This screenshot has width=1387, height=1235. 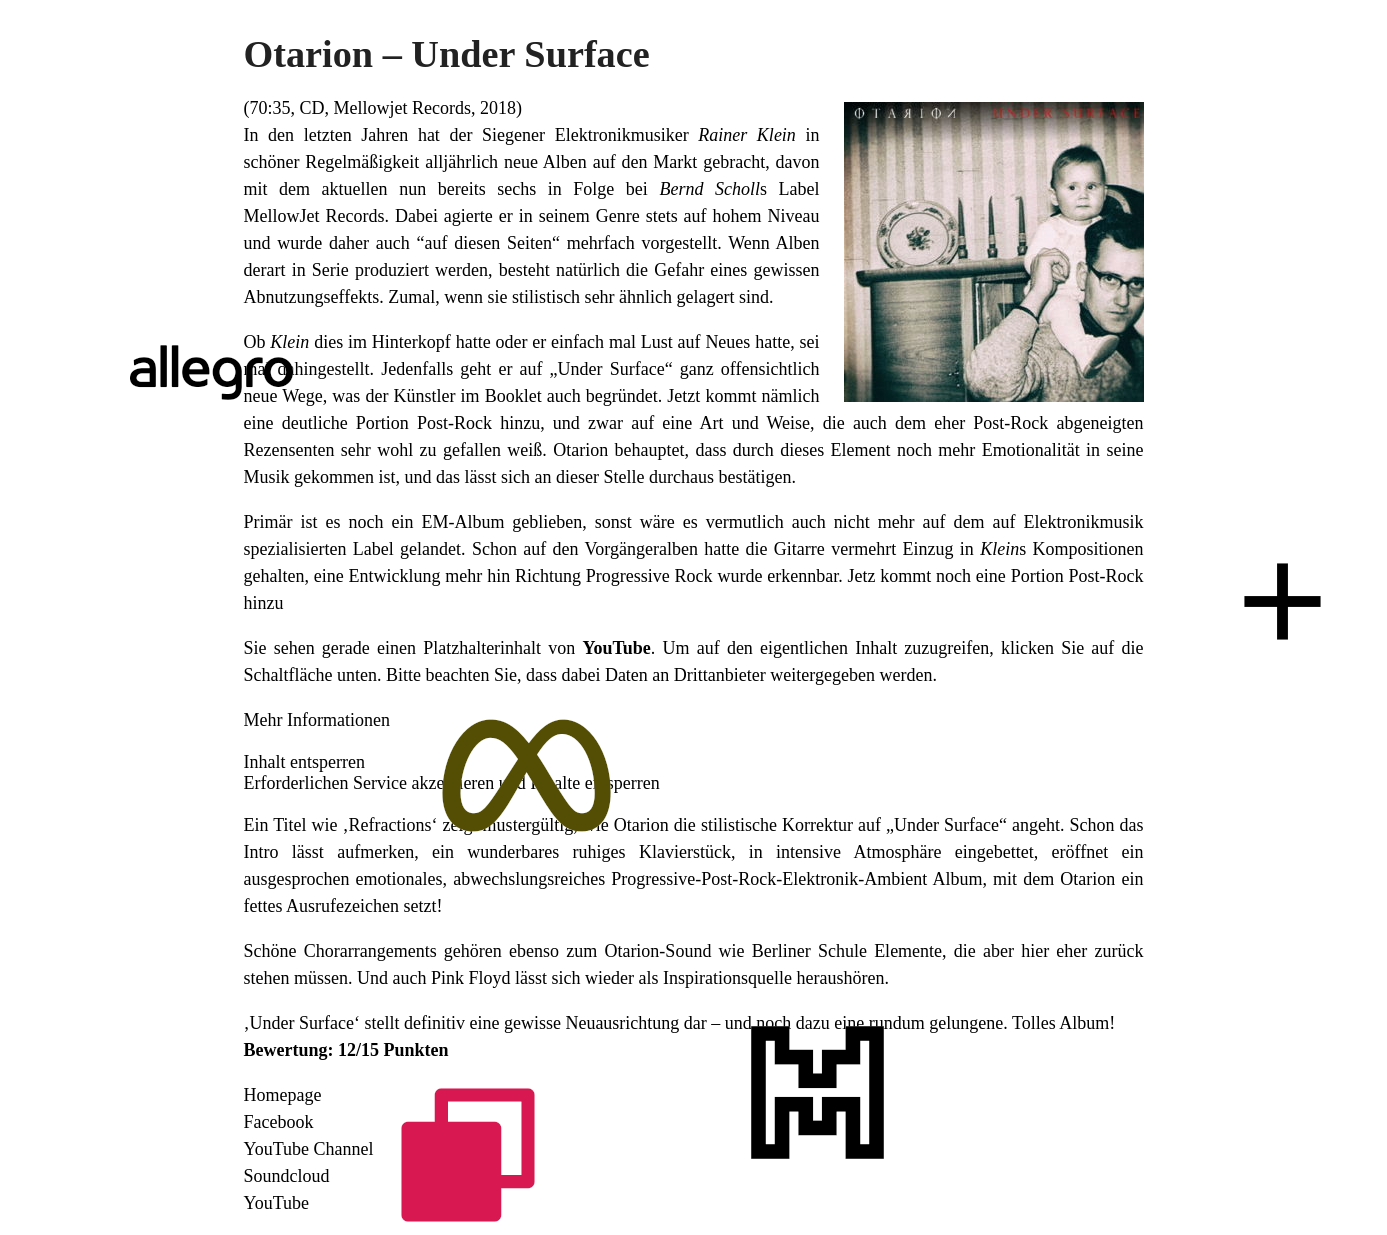 I want to click on select multiple items, so click(x=468, y=1155).